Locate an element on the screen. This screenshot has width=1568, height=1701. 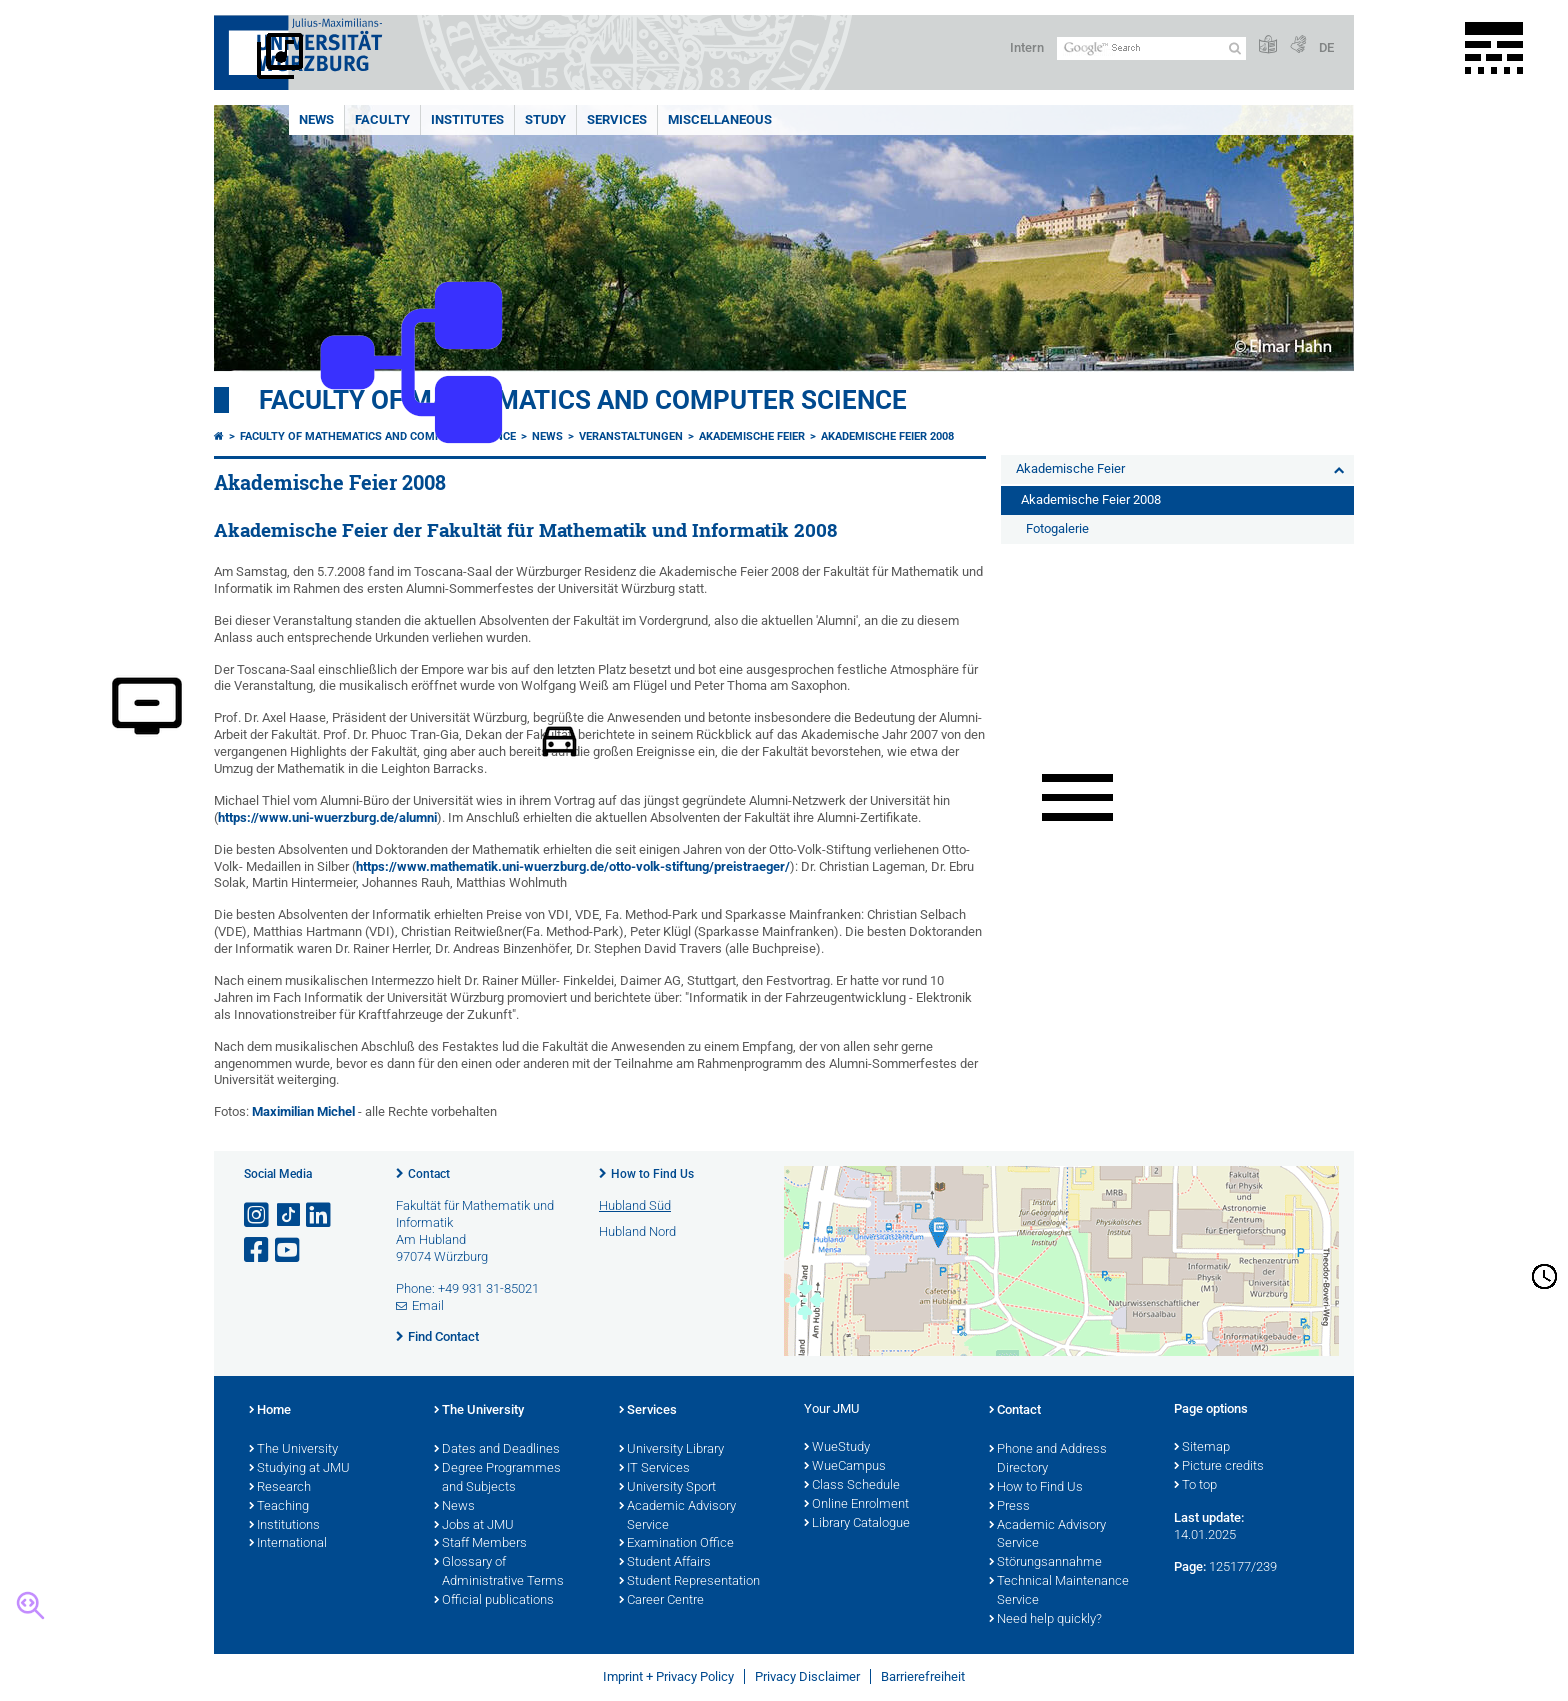
inspect or zoom into code is located at coordinates (30, 1605).